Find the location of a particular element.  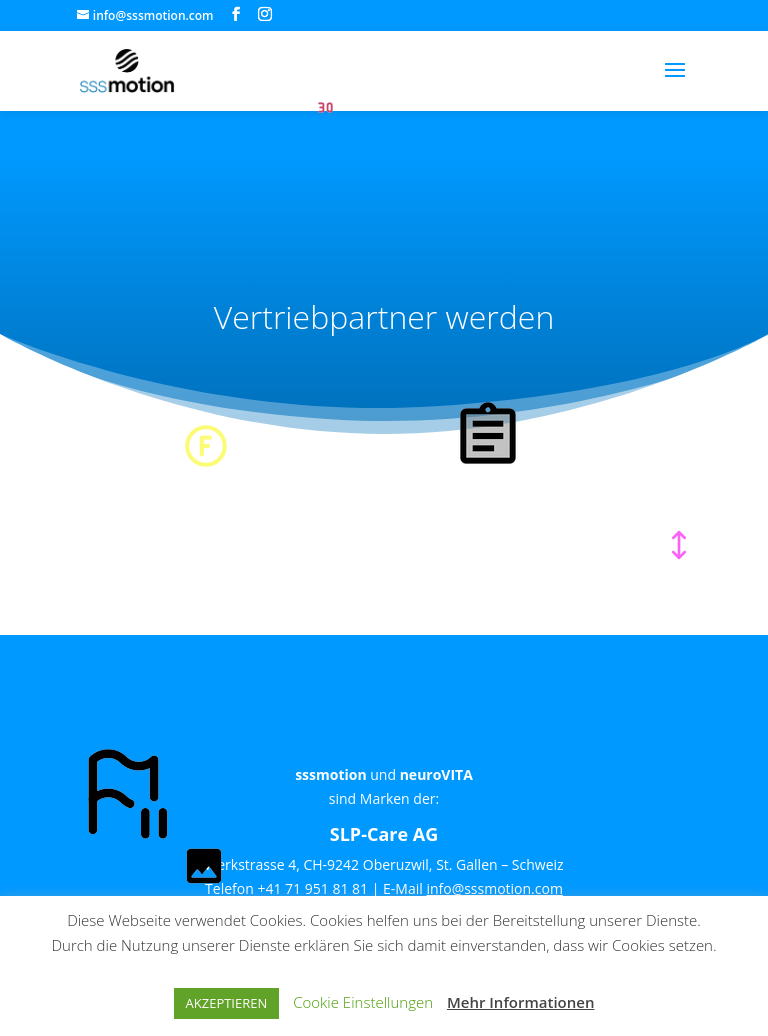

resize element vertically is located at coordinates (679, 545).